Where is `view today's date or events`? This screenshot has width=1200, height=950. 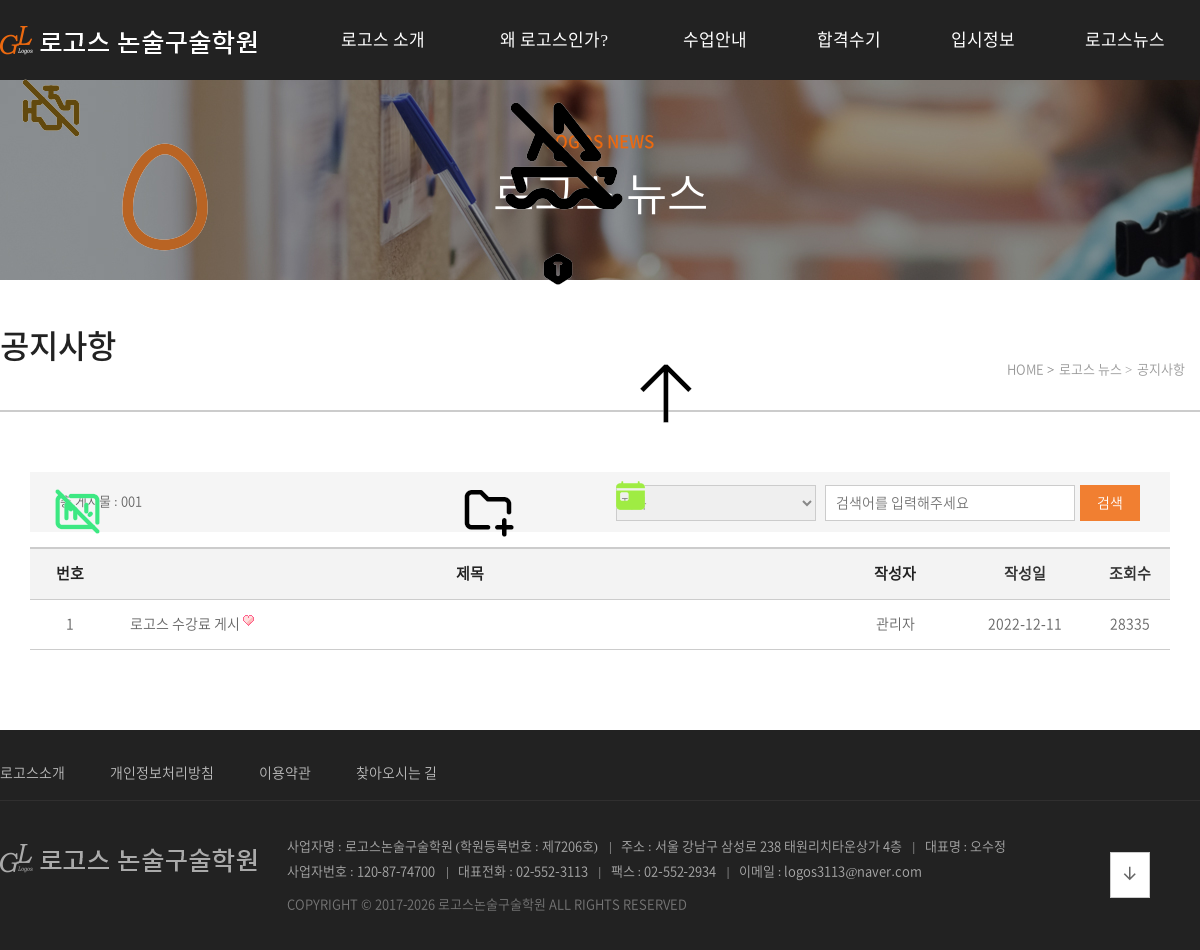 view today's date or events is located at coordinates (630, 495).